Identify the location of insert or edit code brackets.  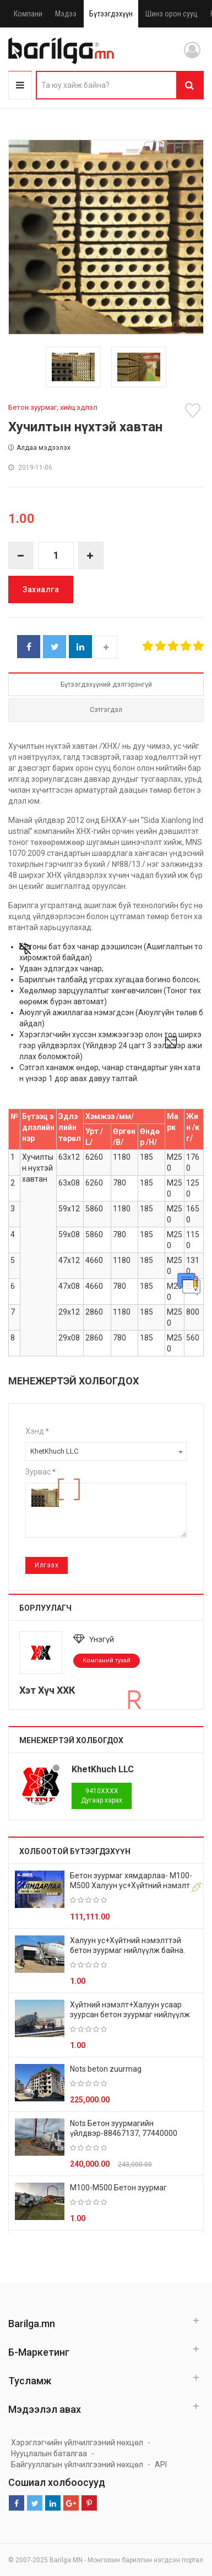
(69, 1489).